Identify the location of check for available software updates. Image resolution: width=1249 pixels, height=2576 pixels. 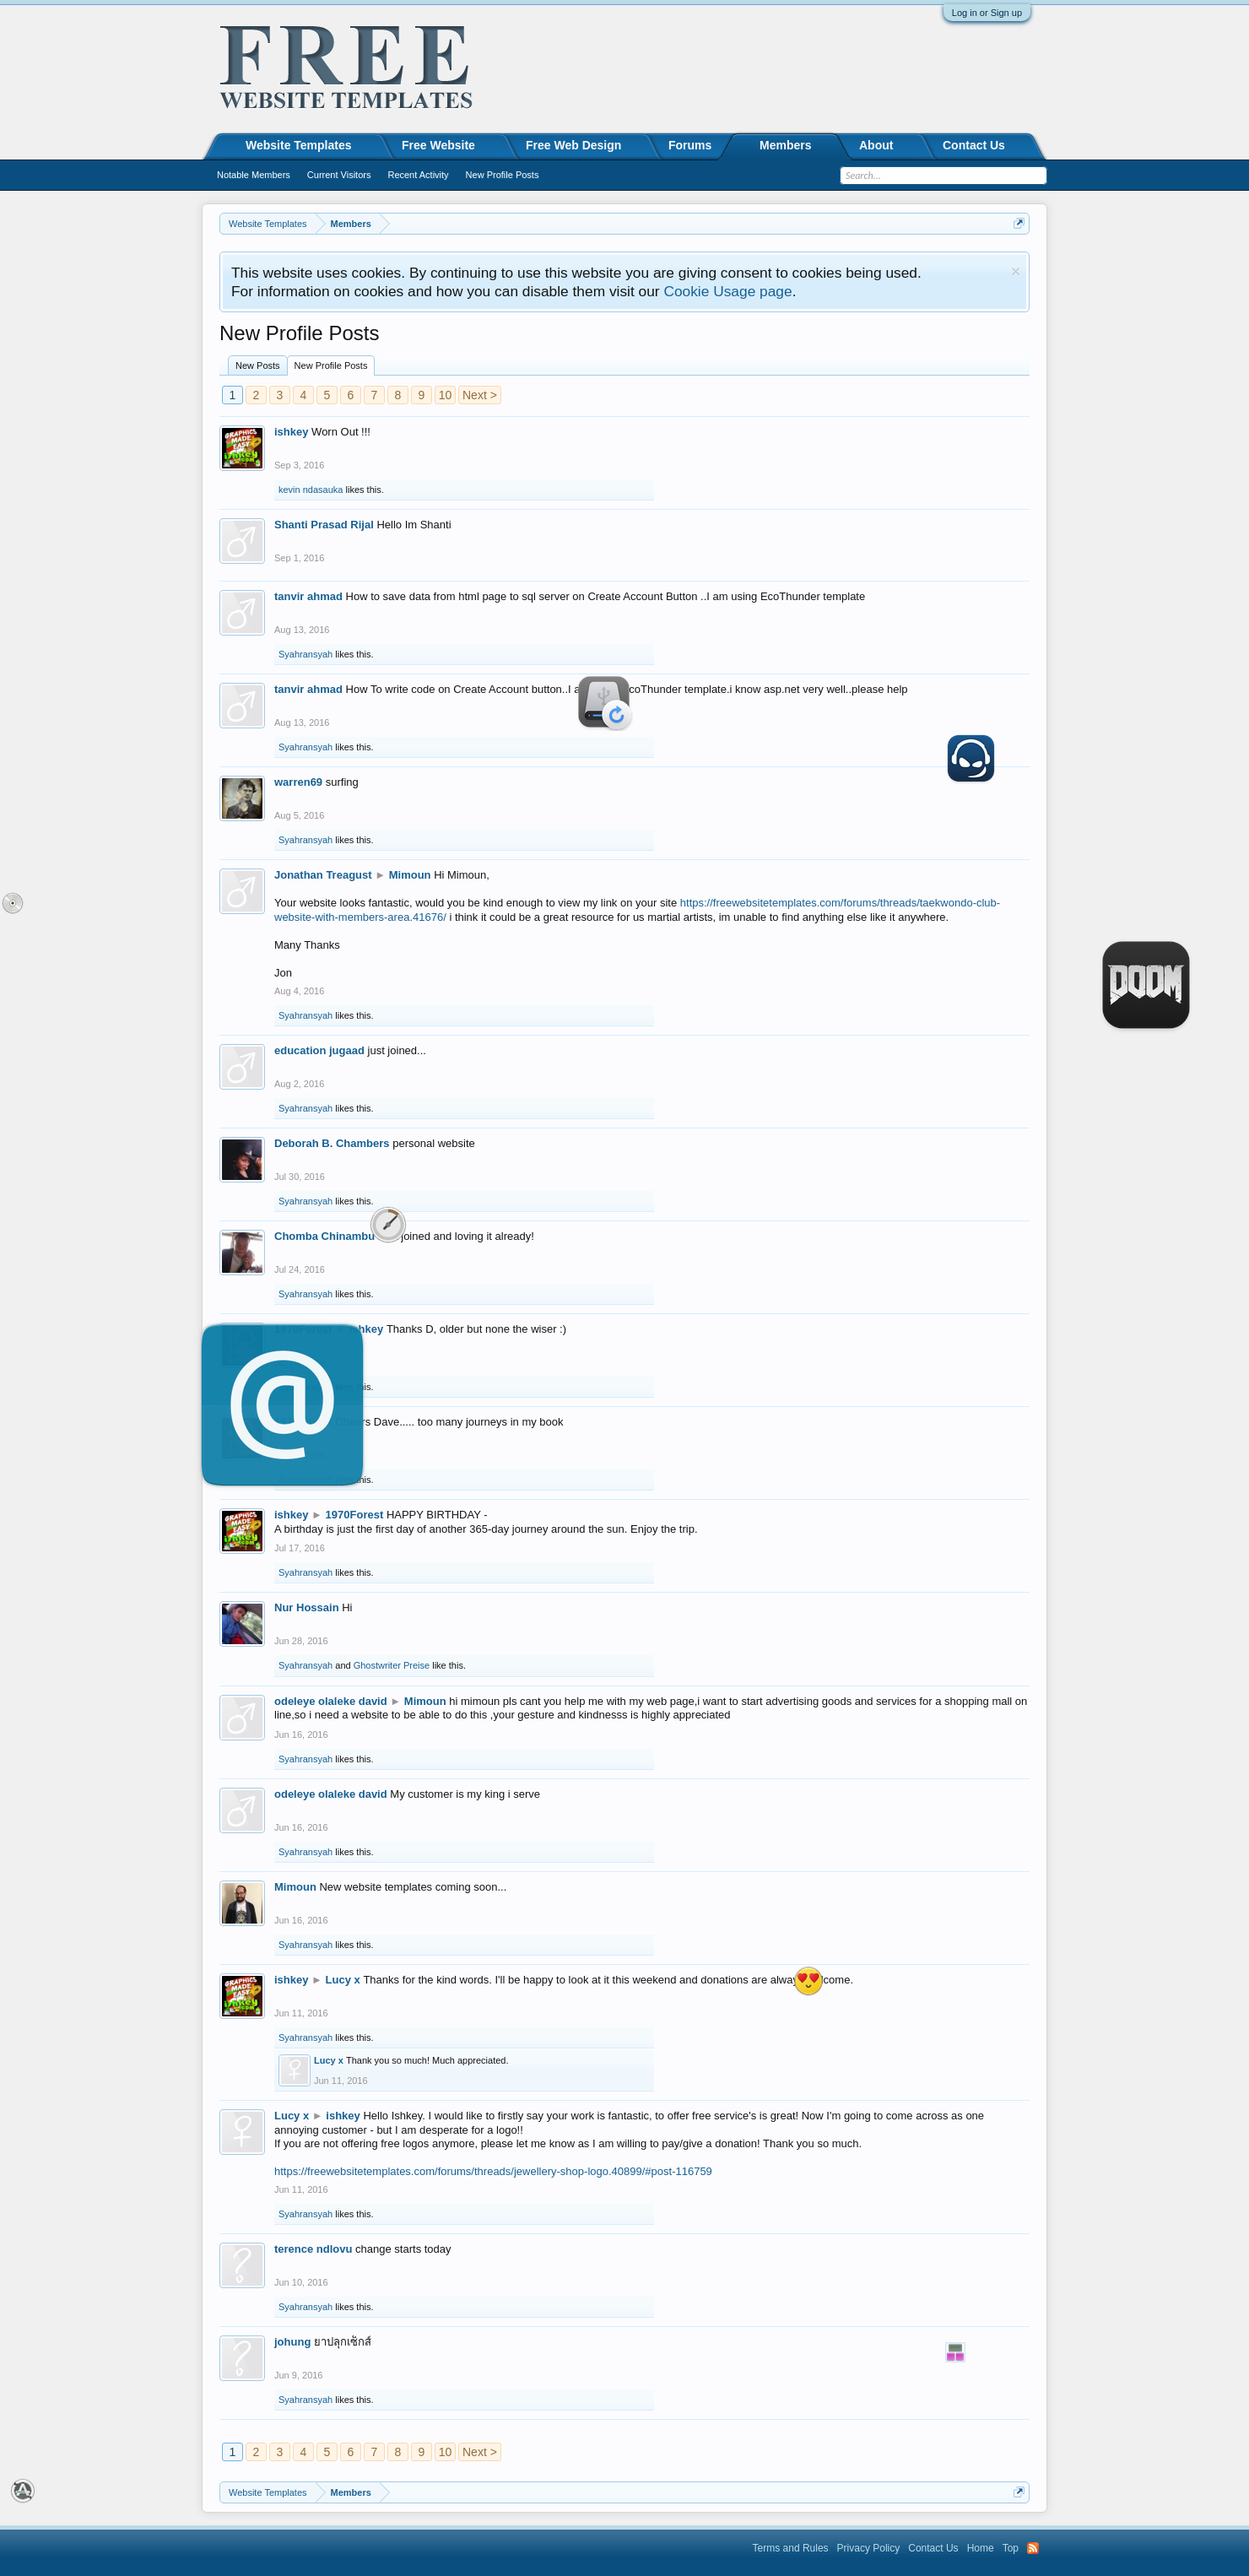
(23, 2491).